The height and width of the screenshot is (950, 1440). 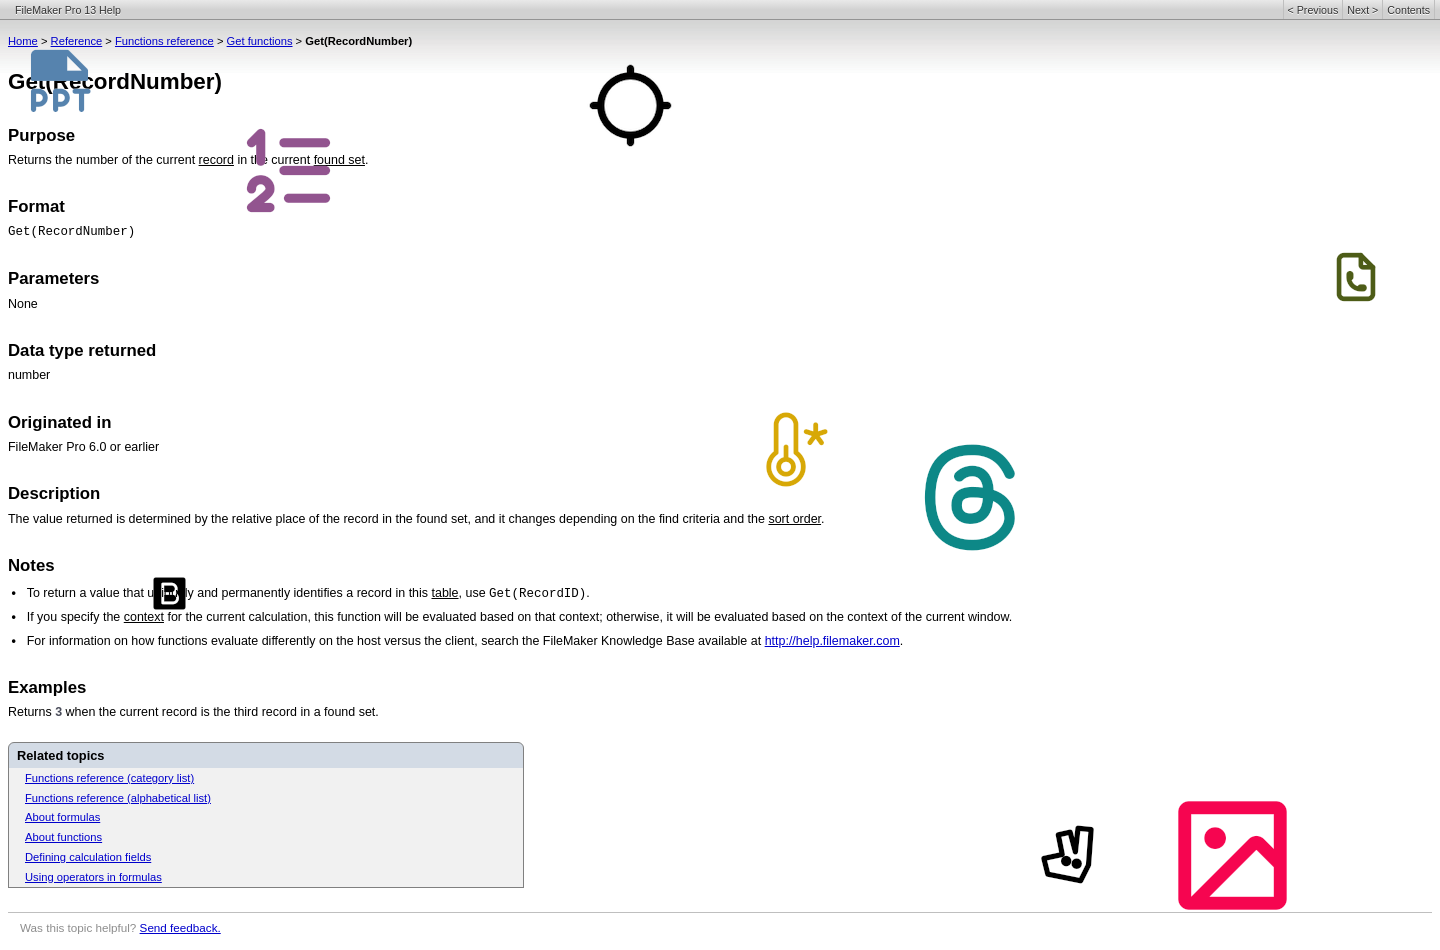 I want to click on open a PowerPoint presentation file, so click(x=59, y=83).